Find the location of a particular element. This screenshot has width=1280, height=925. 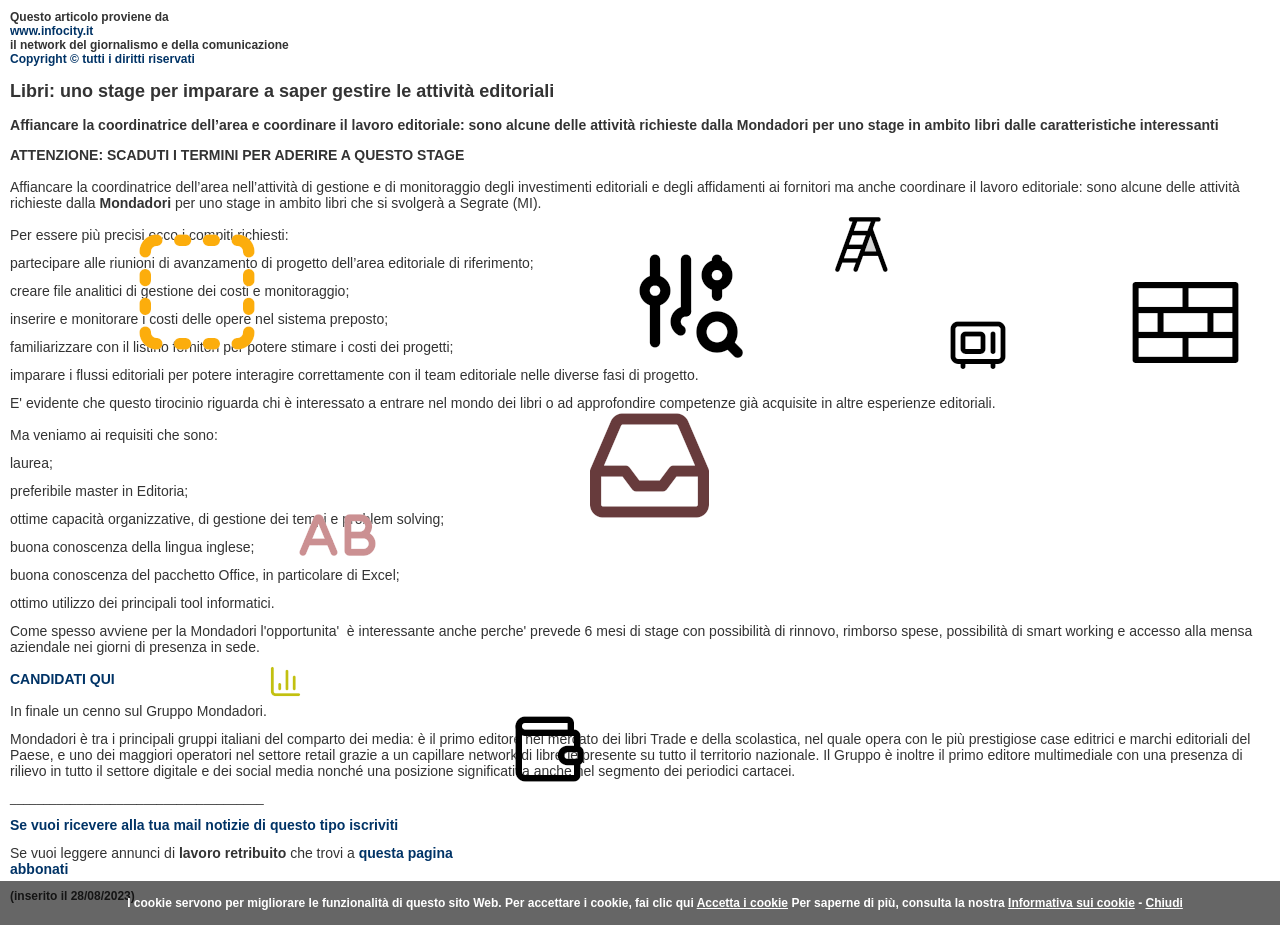

access microwave or kitchen appliance controls is located at coordinates (978, 344).